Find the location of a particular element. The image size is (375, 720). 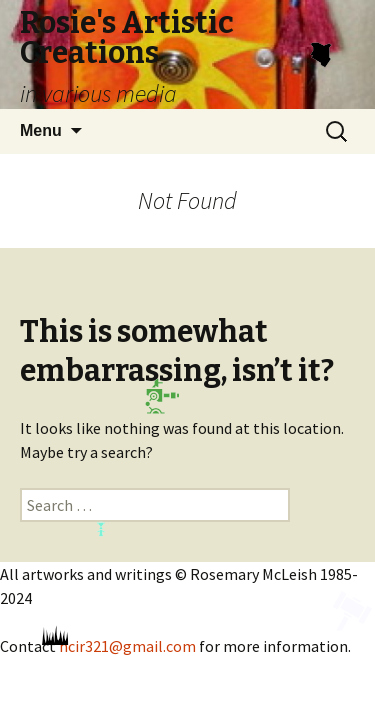

access legal or court-related features is located at coordinates (352, 610).